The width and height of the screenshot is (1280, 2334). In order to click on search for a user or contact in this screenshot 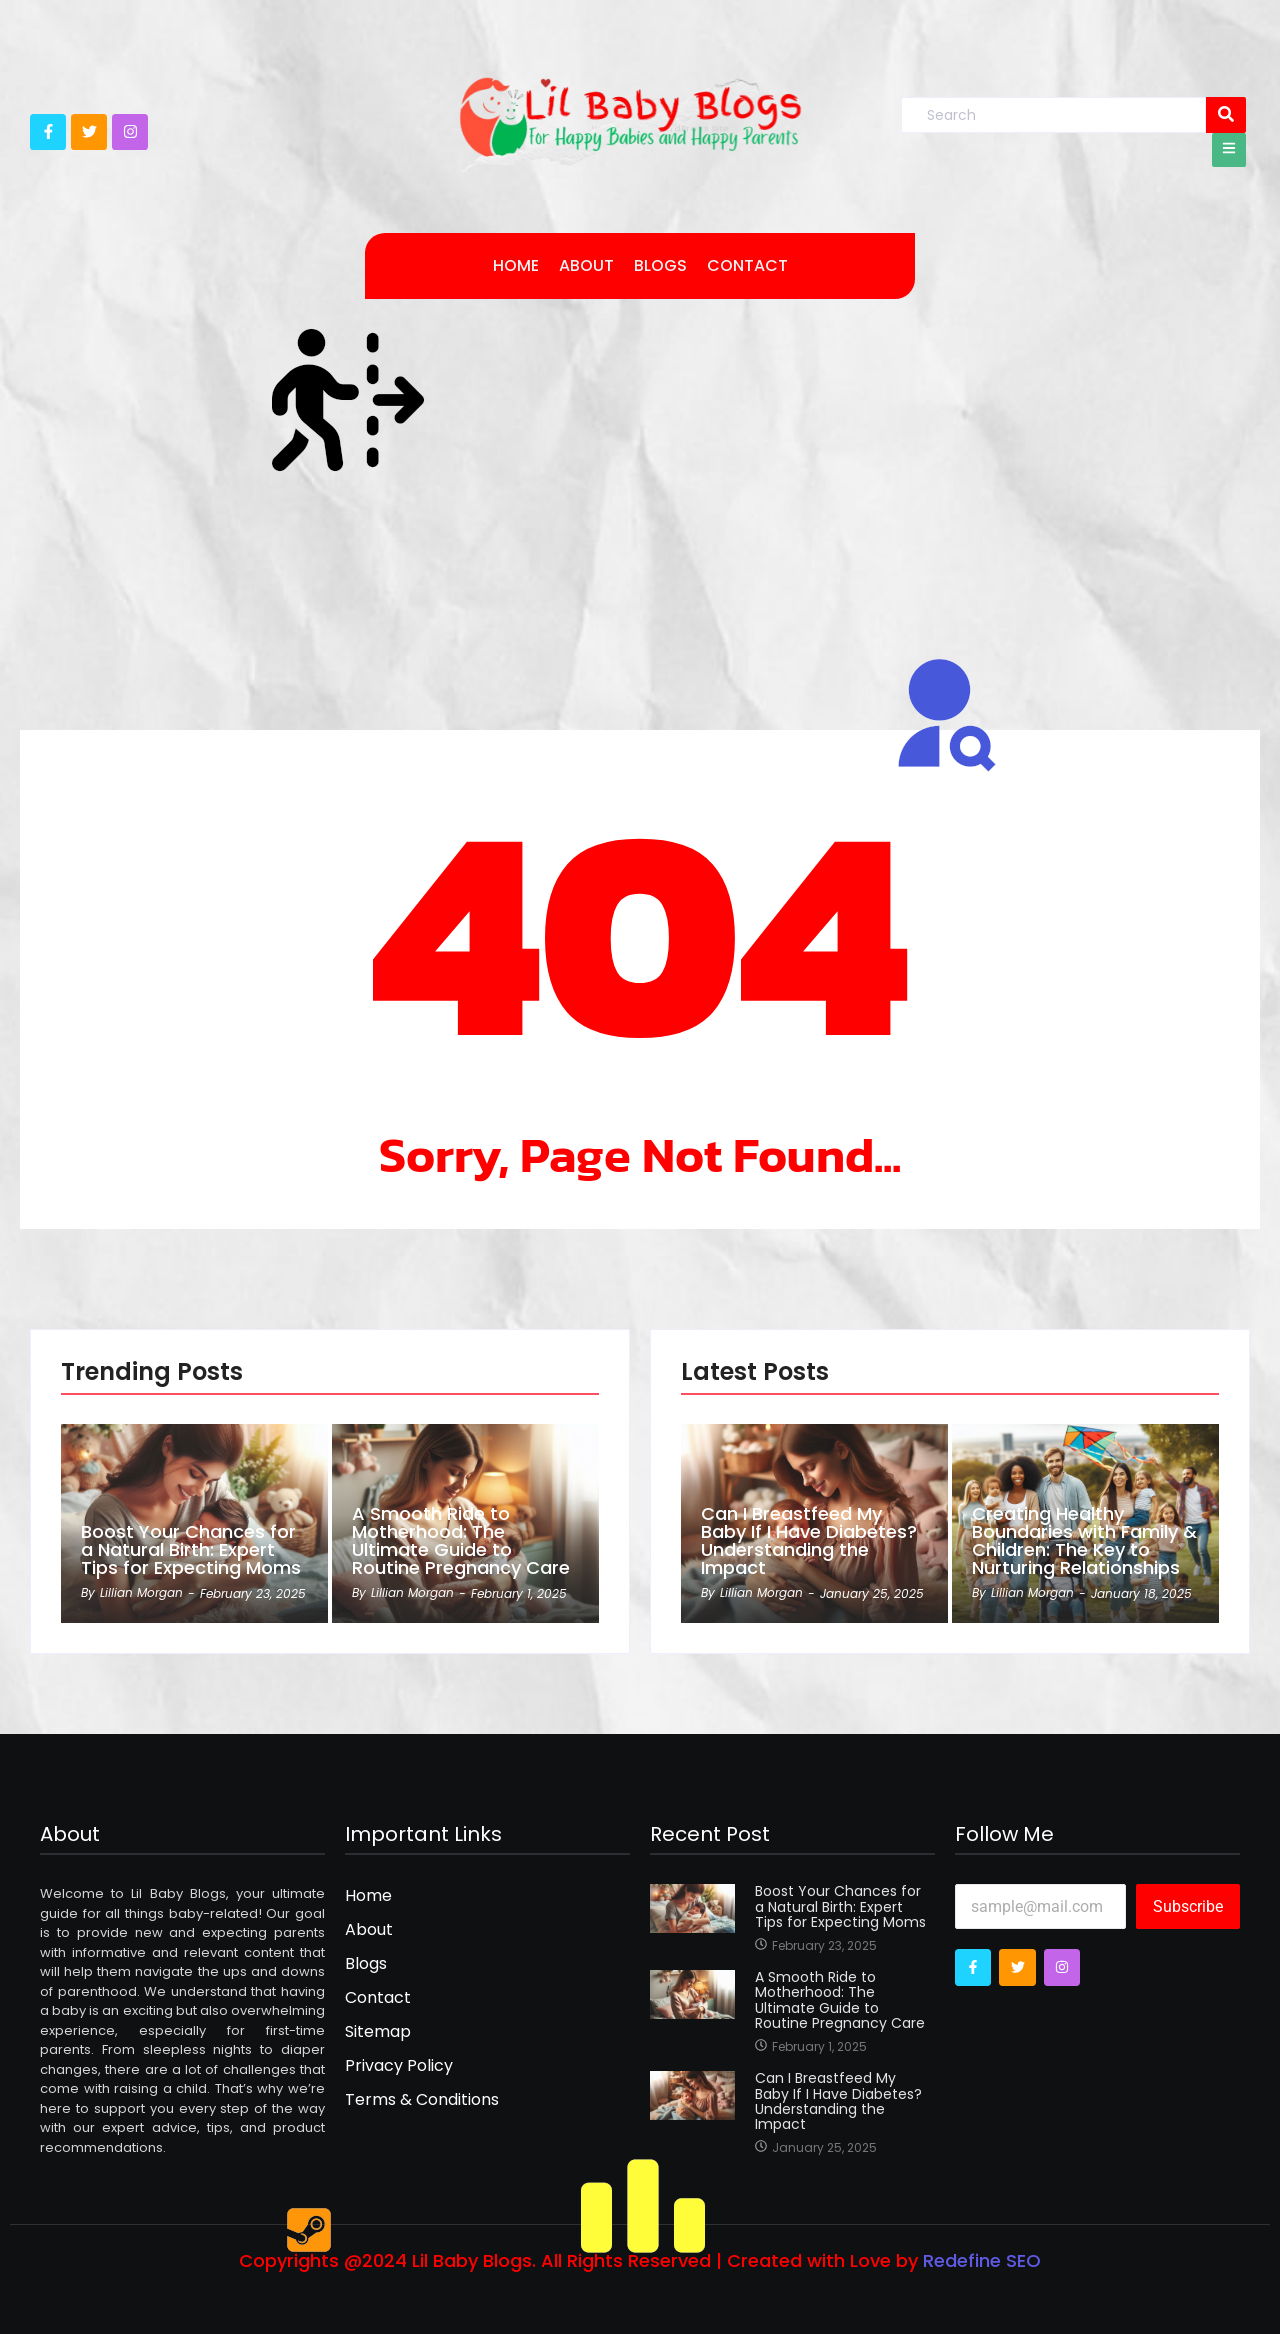, I will do `click(939, 715)`.